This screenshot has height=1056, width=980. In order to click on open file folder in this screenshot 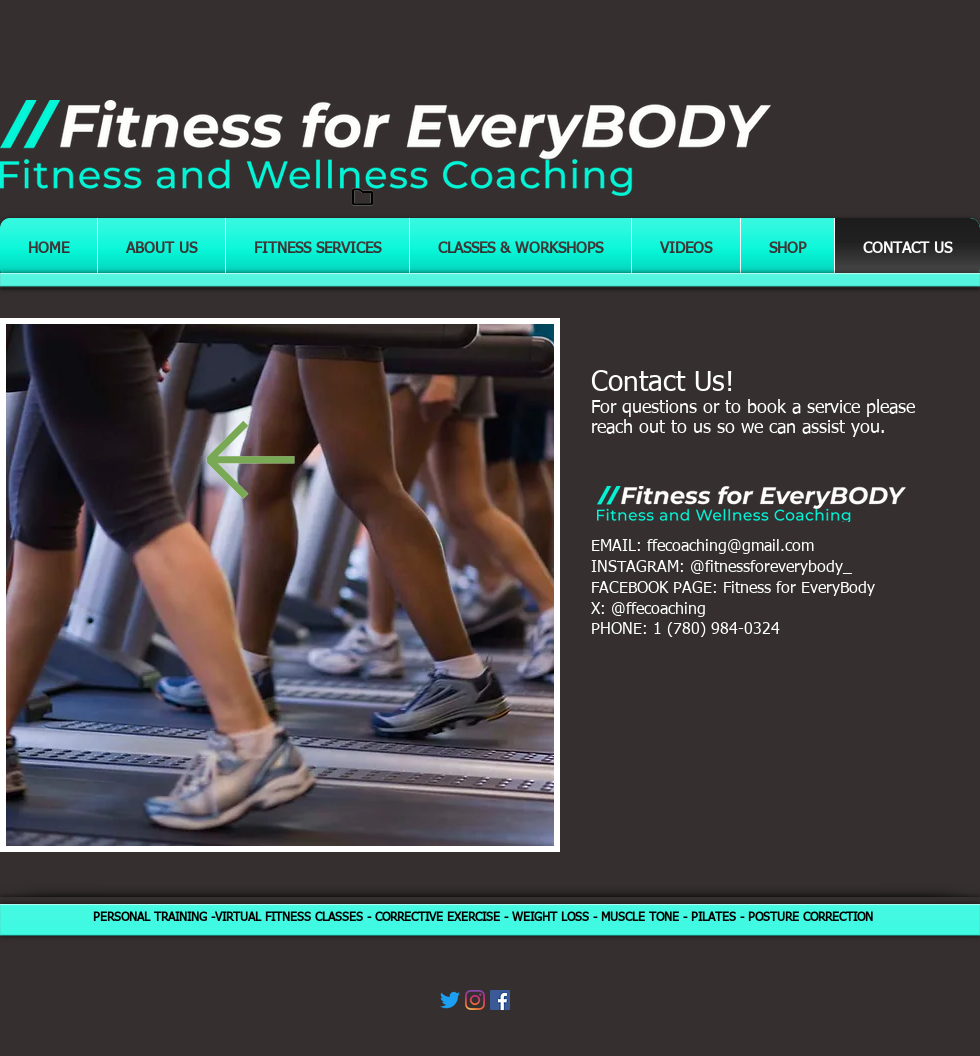, I will do `click(362, 196)`.